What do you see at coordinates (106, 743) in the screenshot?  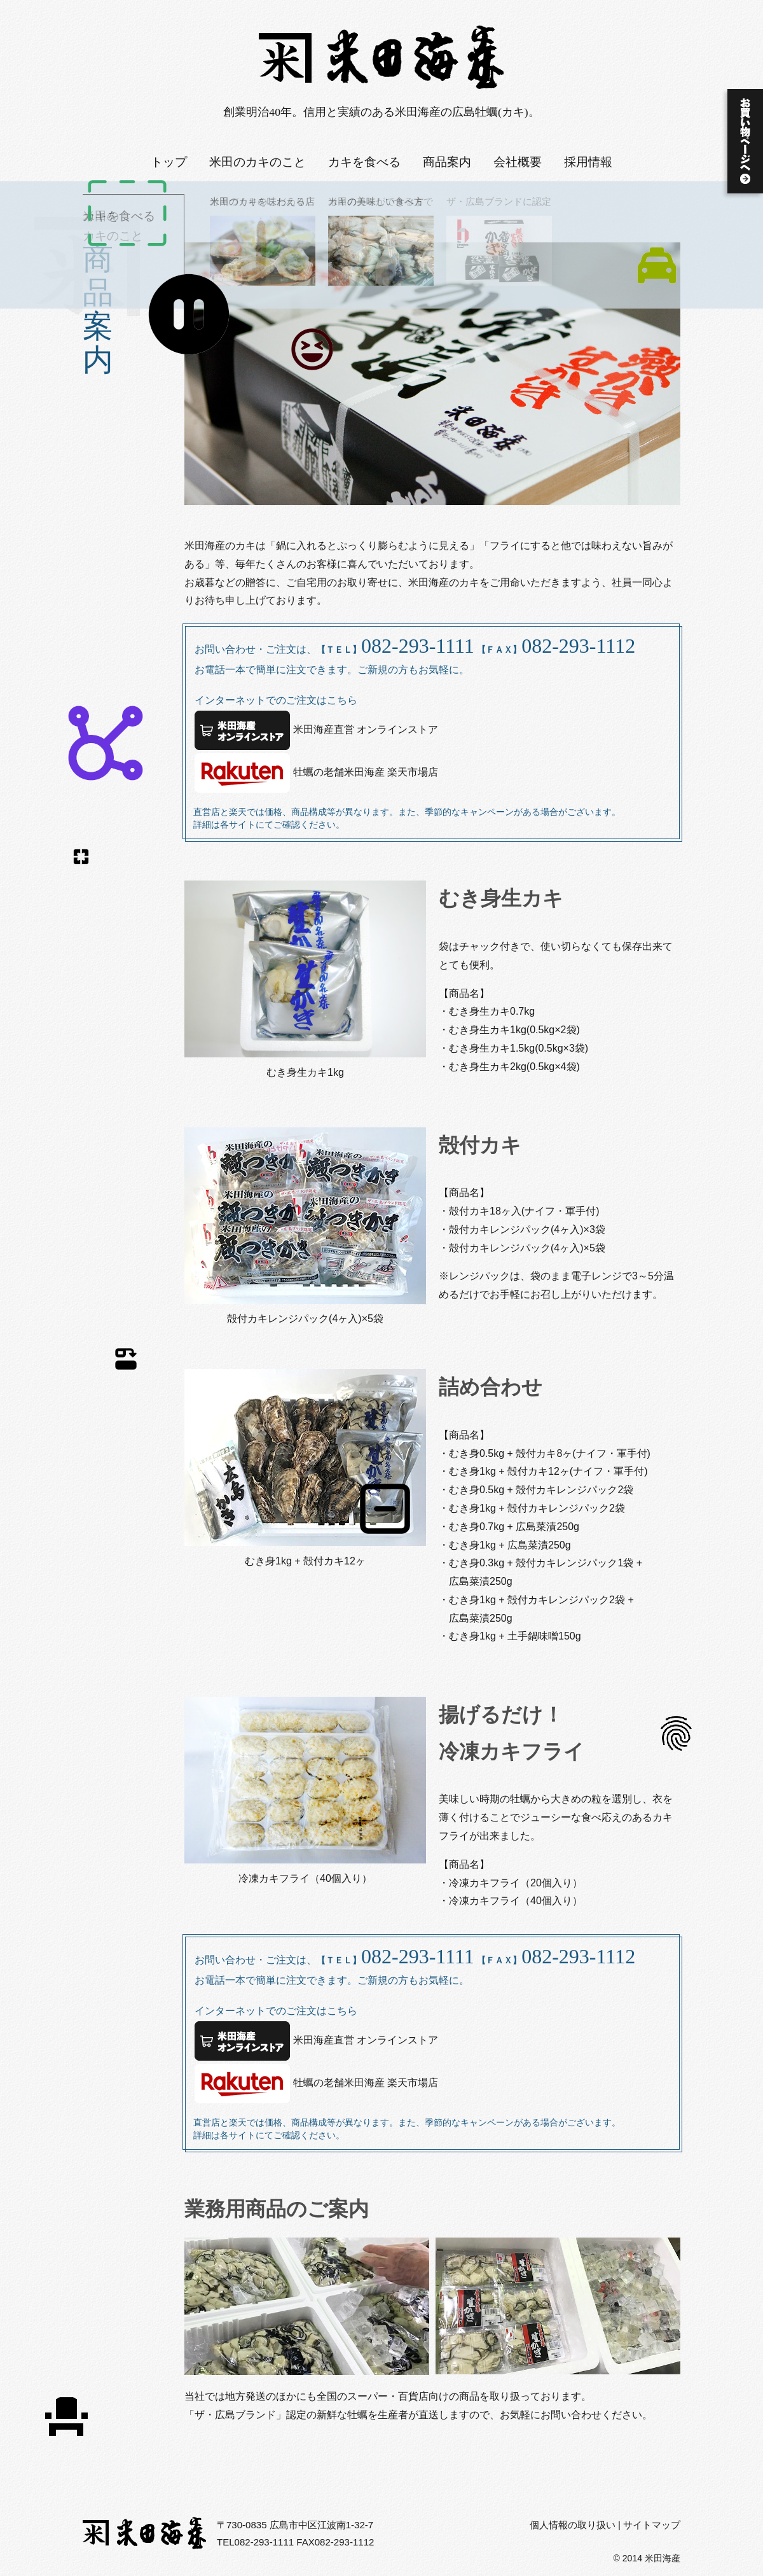 I see `access affiliate or referral program` at bounding box center [106, 743].